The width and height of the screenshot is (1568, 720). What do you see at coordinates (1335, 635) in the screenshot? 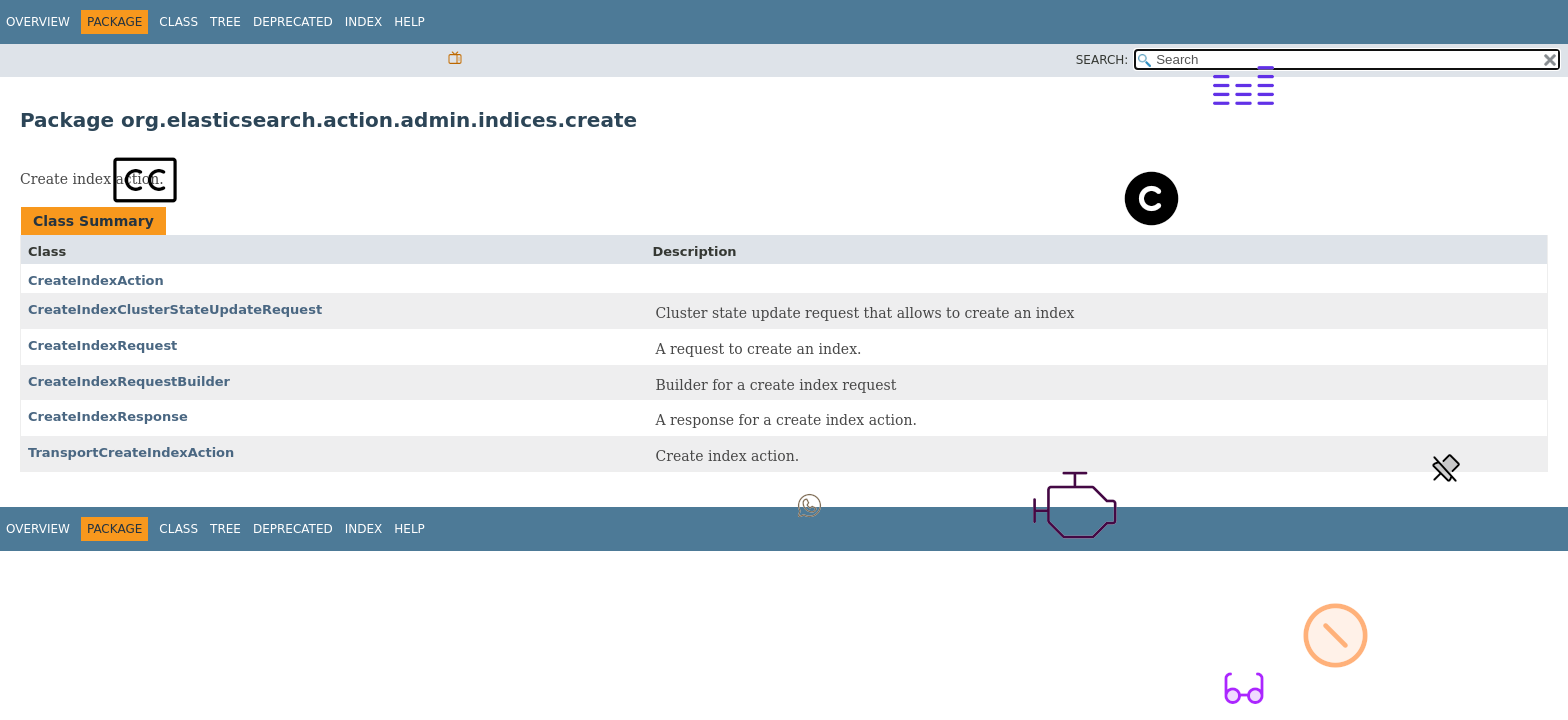
I see `indicates a prohibited or restricted action` at bounding box center [1335, 635].